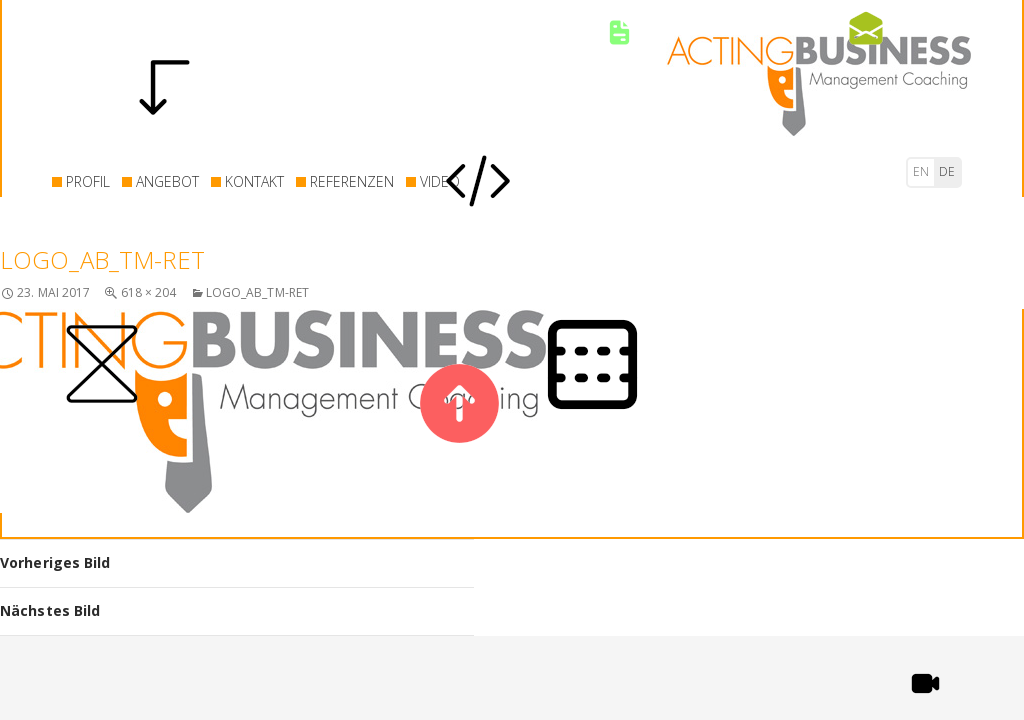 The image size is (1024, 720). Describe the element at coordinates (925, 683) in the screenshot. I see `start a video call` at that location.